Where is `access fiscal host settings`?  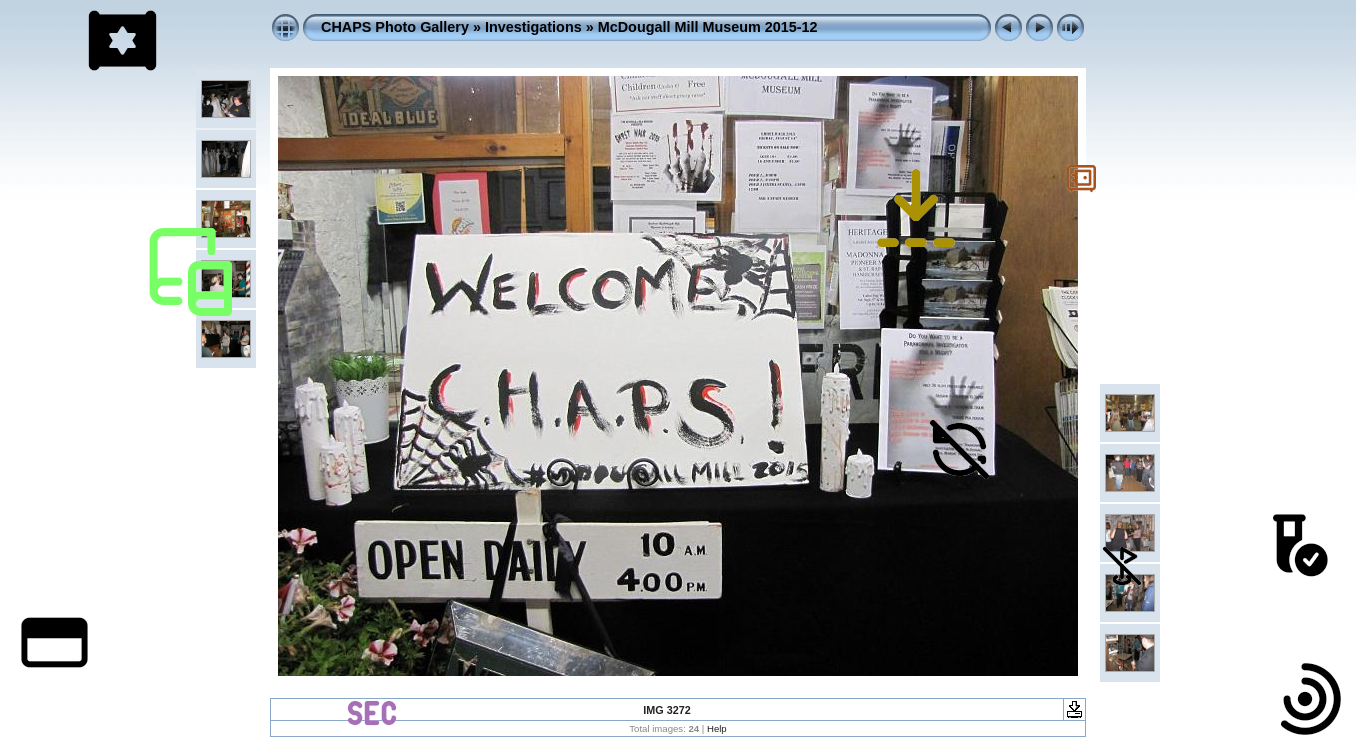 access fiscal host settings is located at coordinates (1081, 179).